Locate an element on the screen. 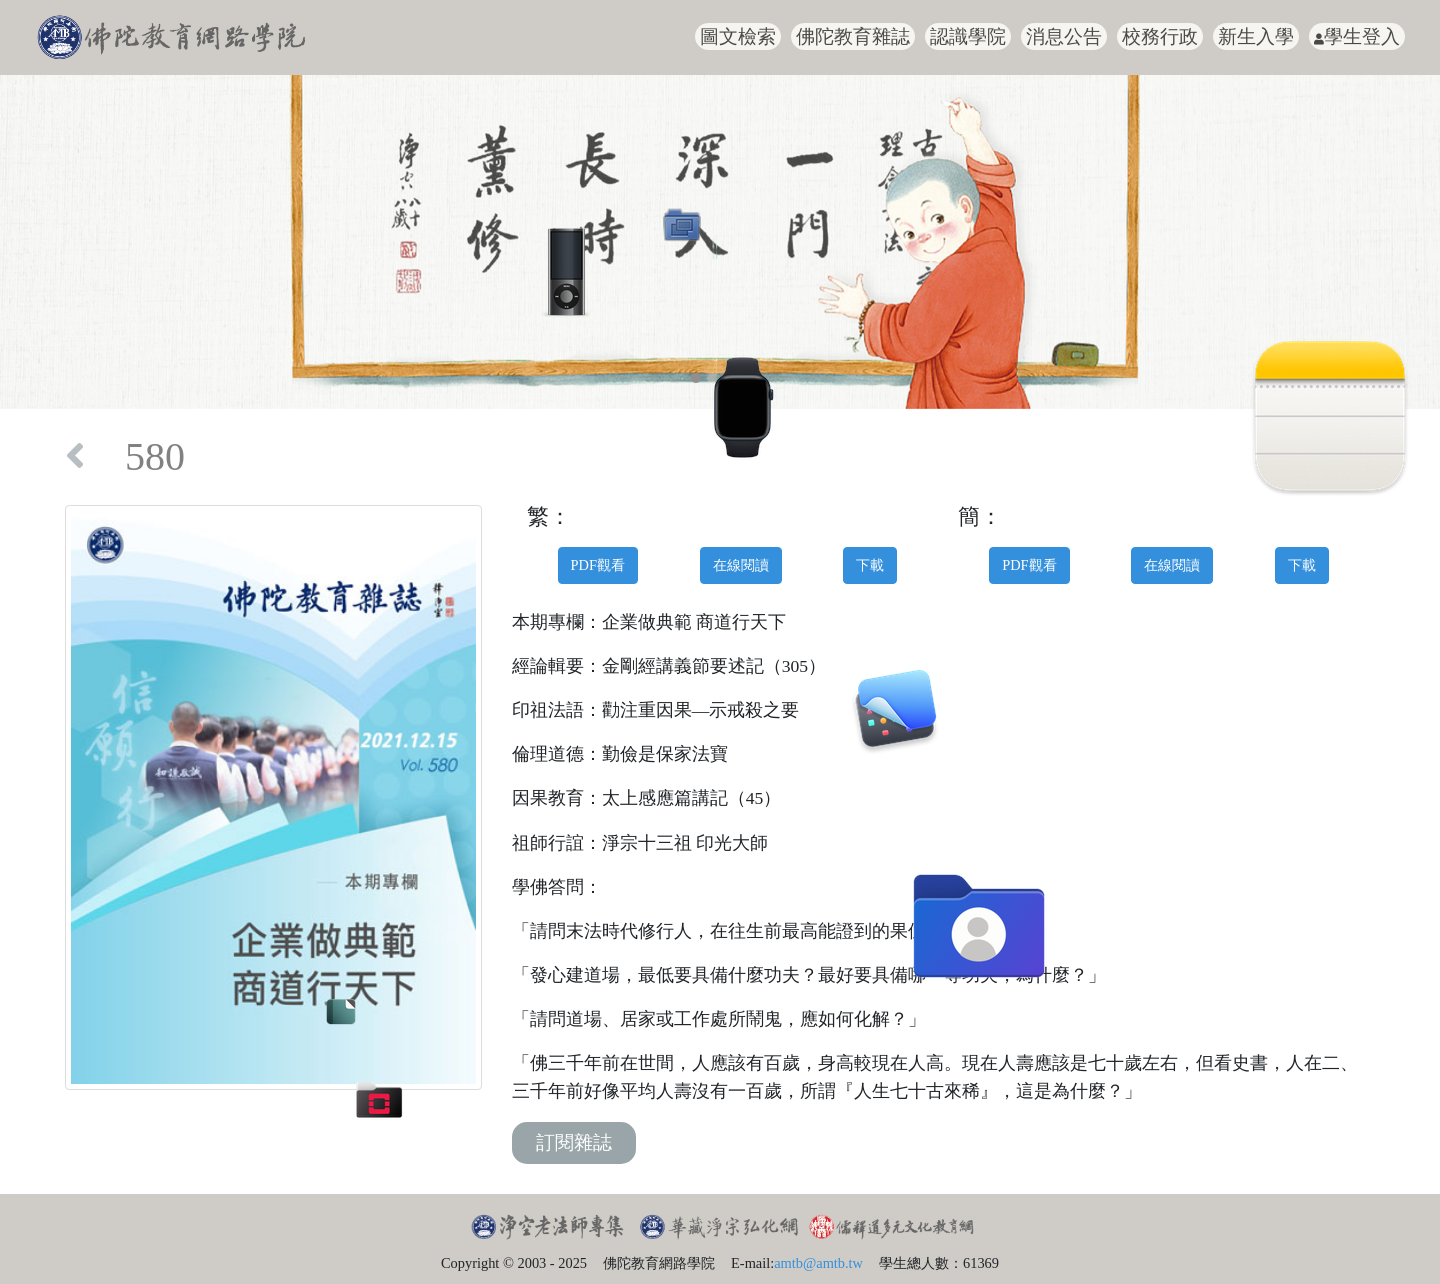 The width and height of the screenshot is (1440, 1284). open openstack project folder is located at coordinates (379, 1101).